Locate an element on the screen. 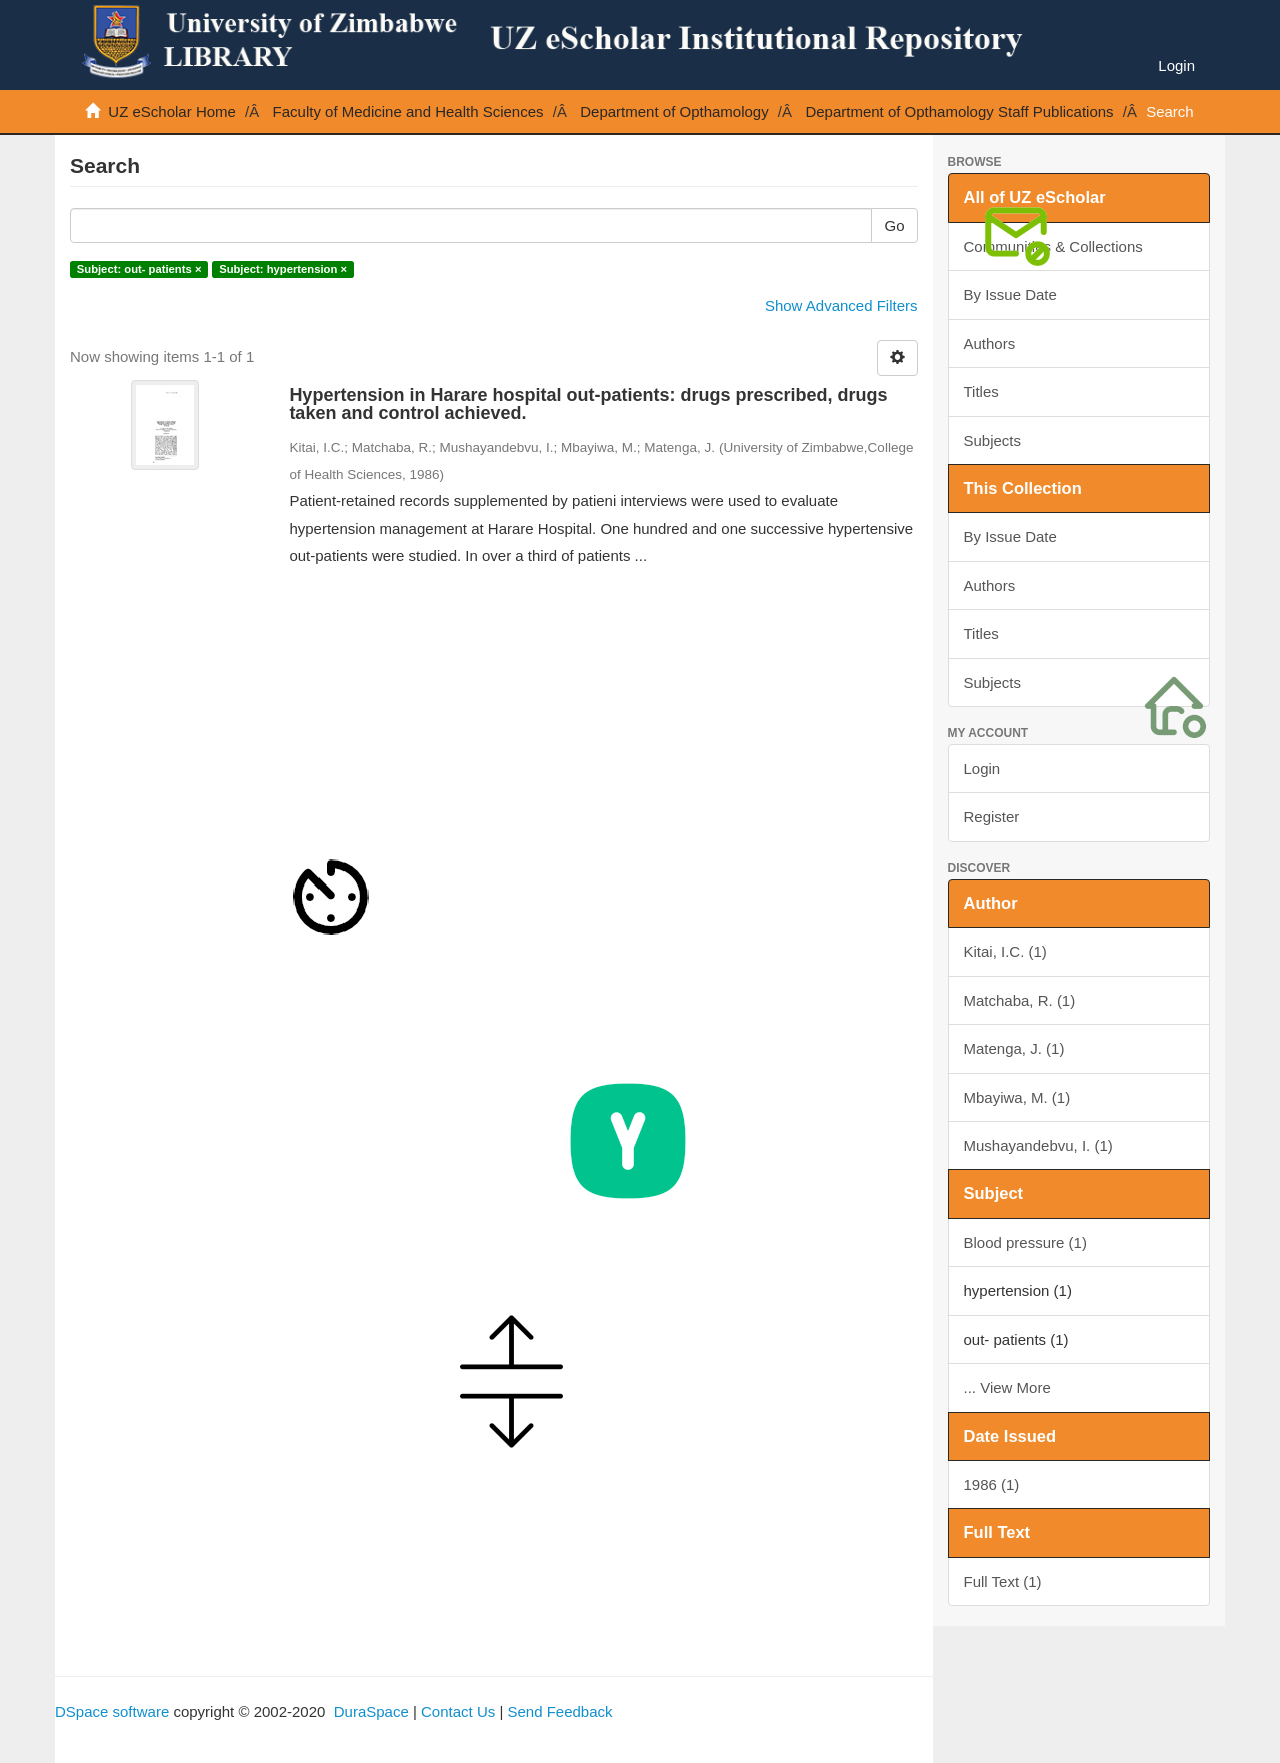 This screenshot has width=1280, height=1763. represents the letter Y in a menu or keyboard interface is located at coordinates (628, 1141).